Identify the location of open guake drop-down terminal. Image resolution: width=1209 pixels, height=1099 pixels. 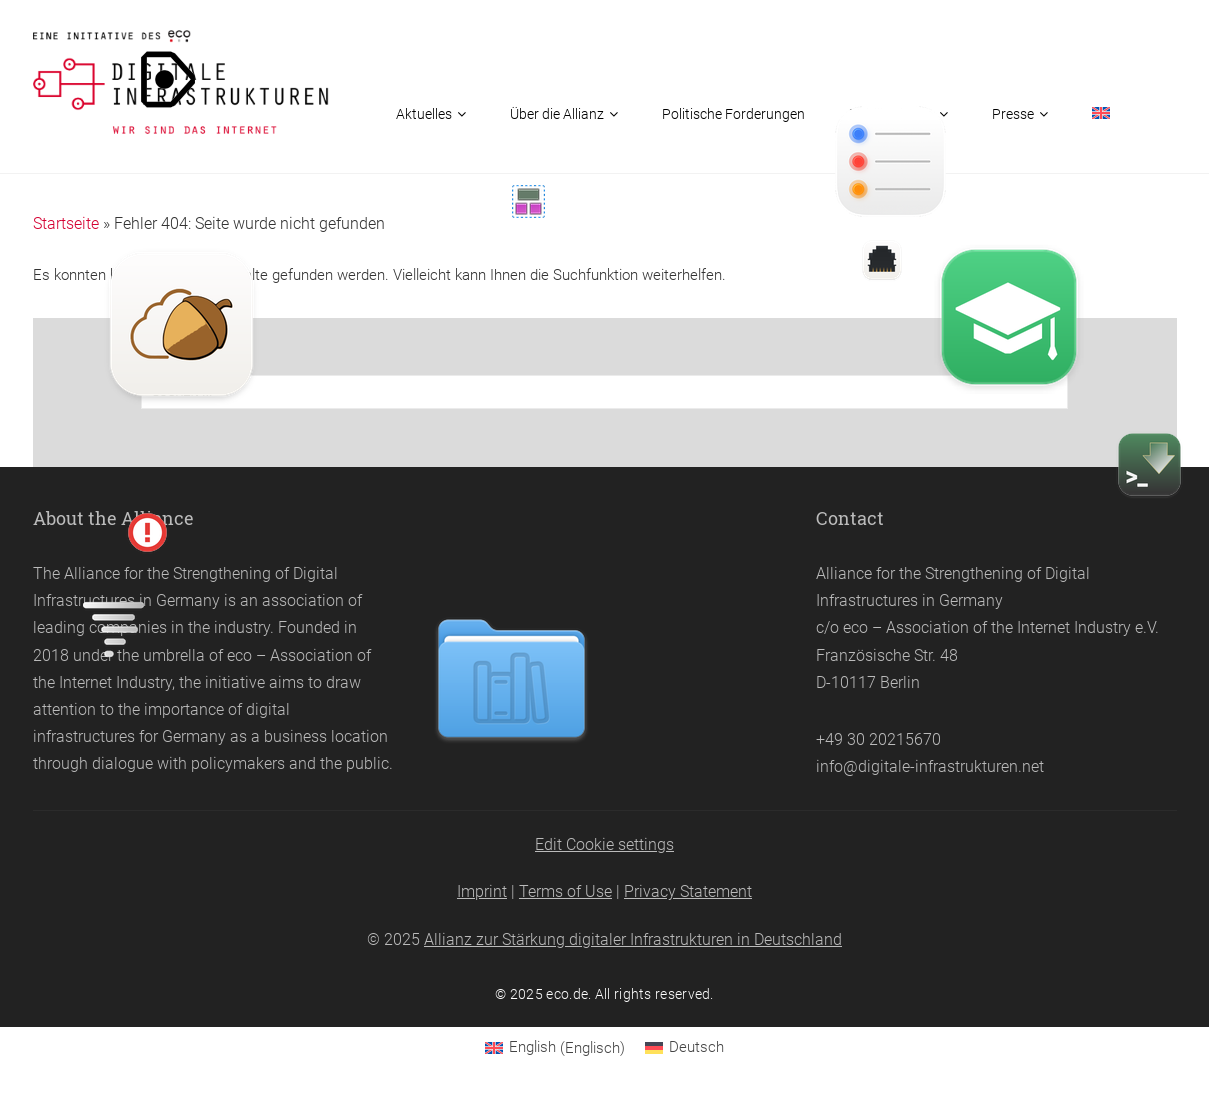
(1149, 464).